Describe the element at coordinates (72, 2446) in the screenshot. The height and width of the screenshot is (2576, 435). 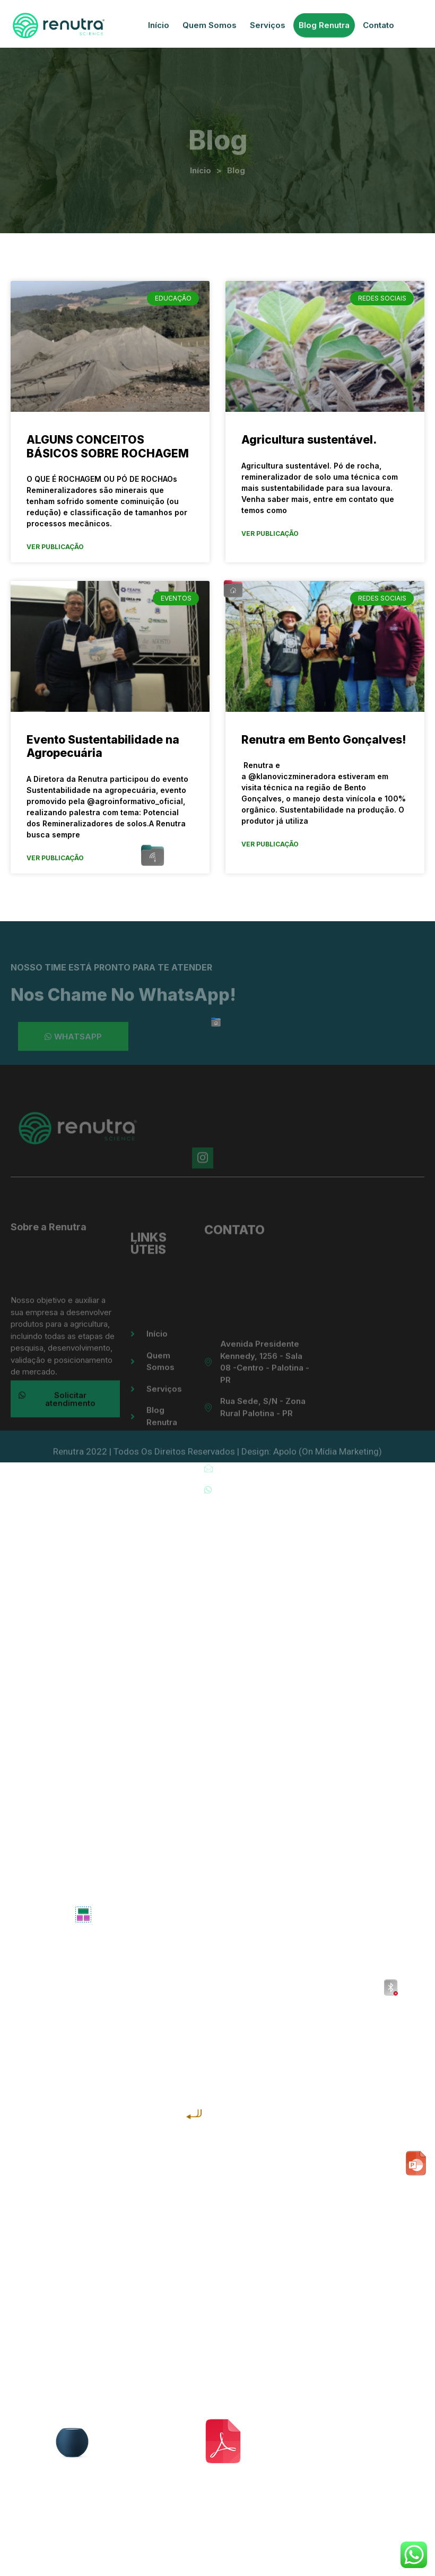
I see `HomePod mini smart speaker device` at that location.